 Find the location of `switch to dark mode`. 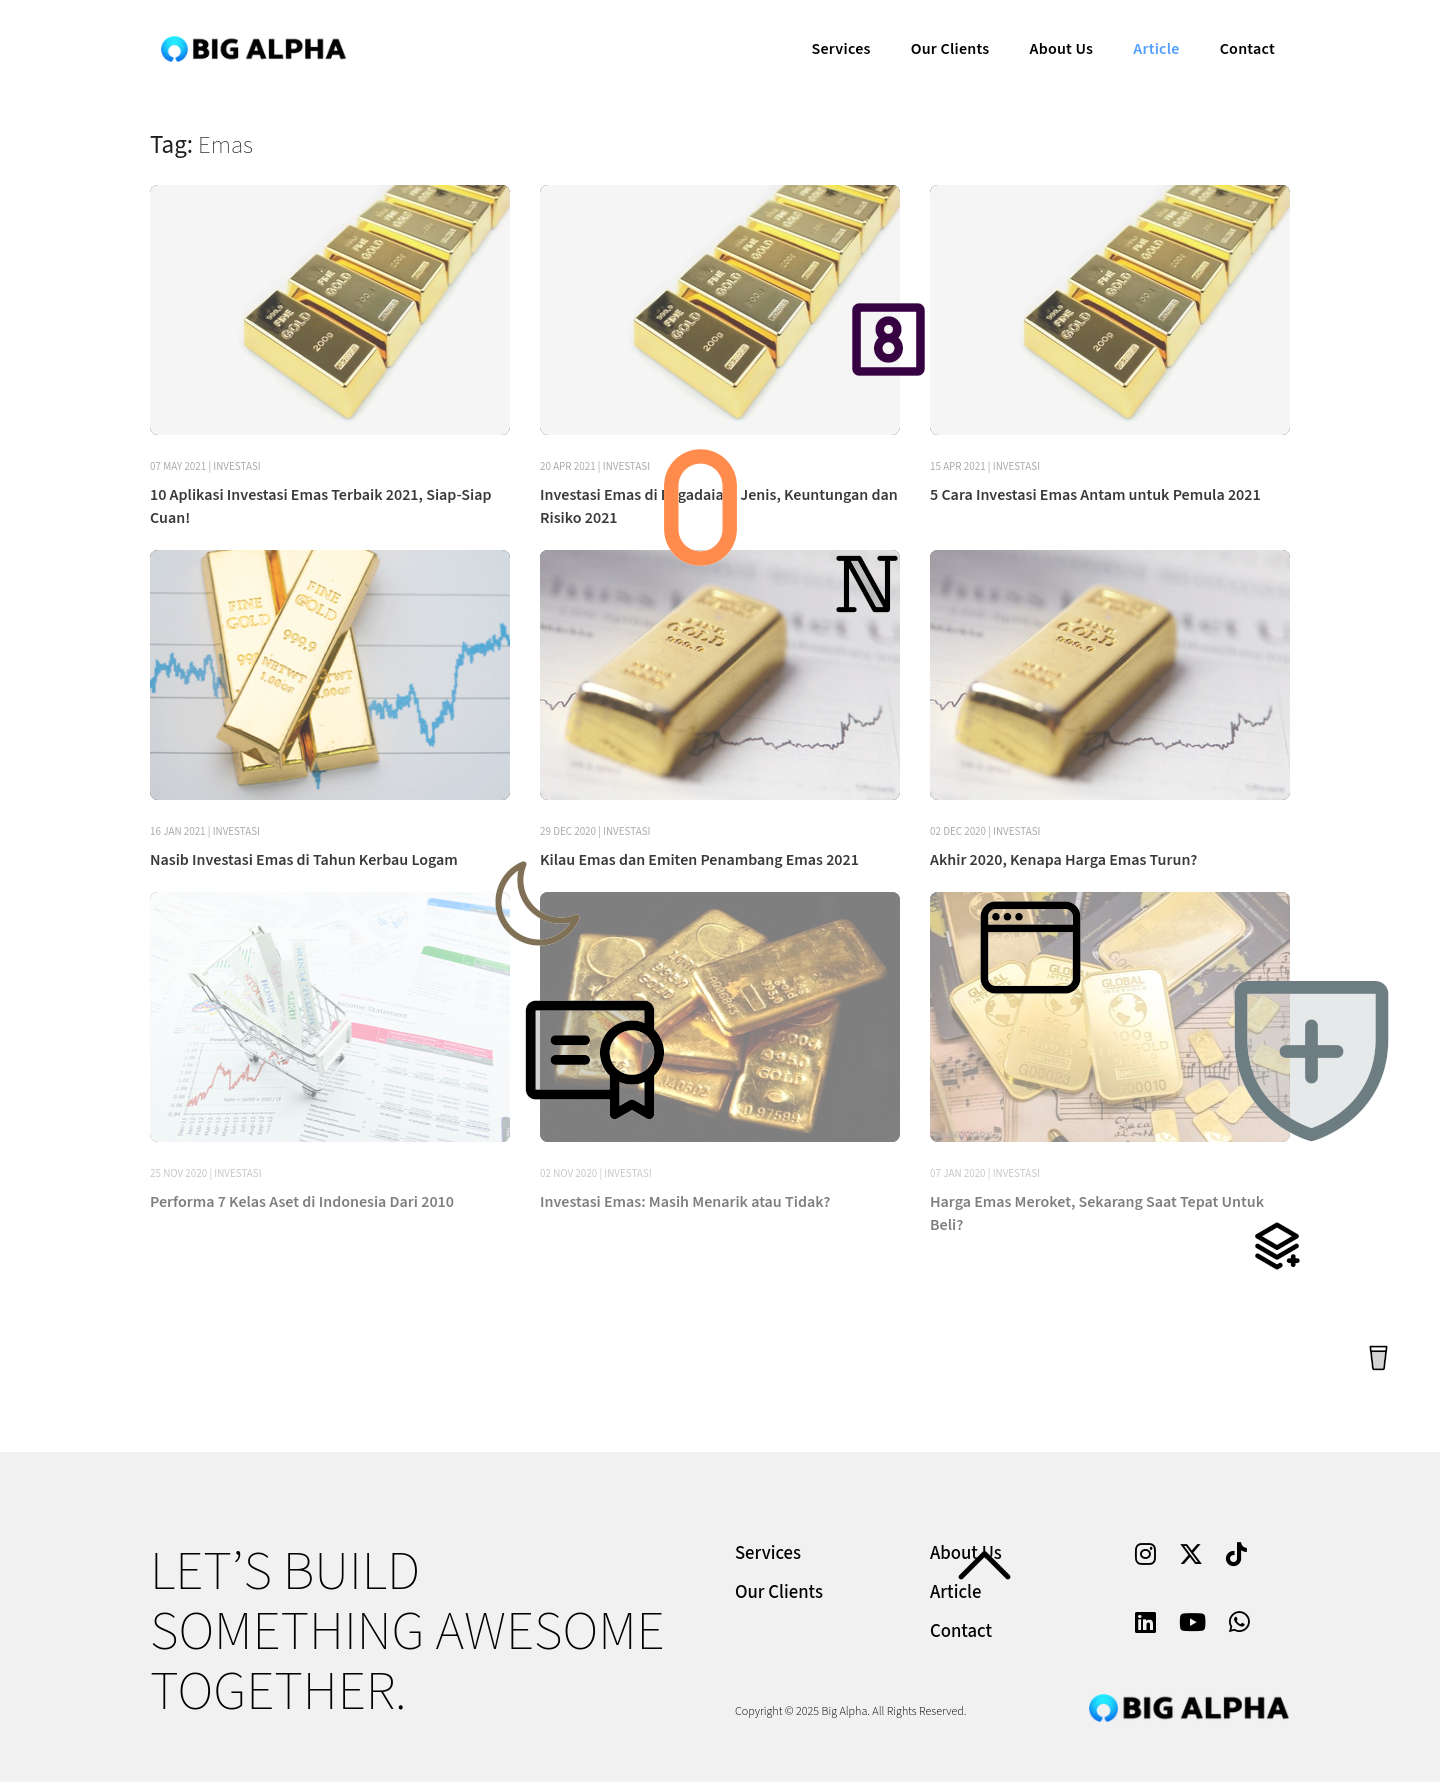

switch to dark mode is located at coordinates (536, 905).